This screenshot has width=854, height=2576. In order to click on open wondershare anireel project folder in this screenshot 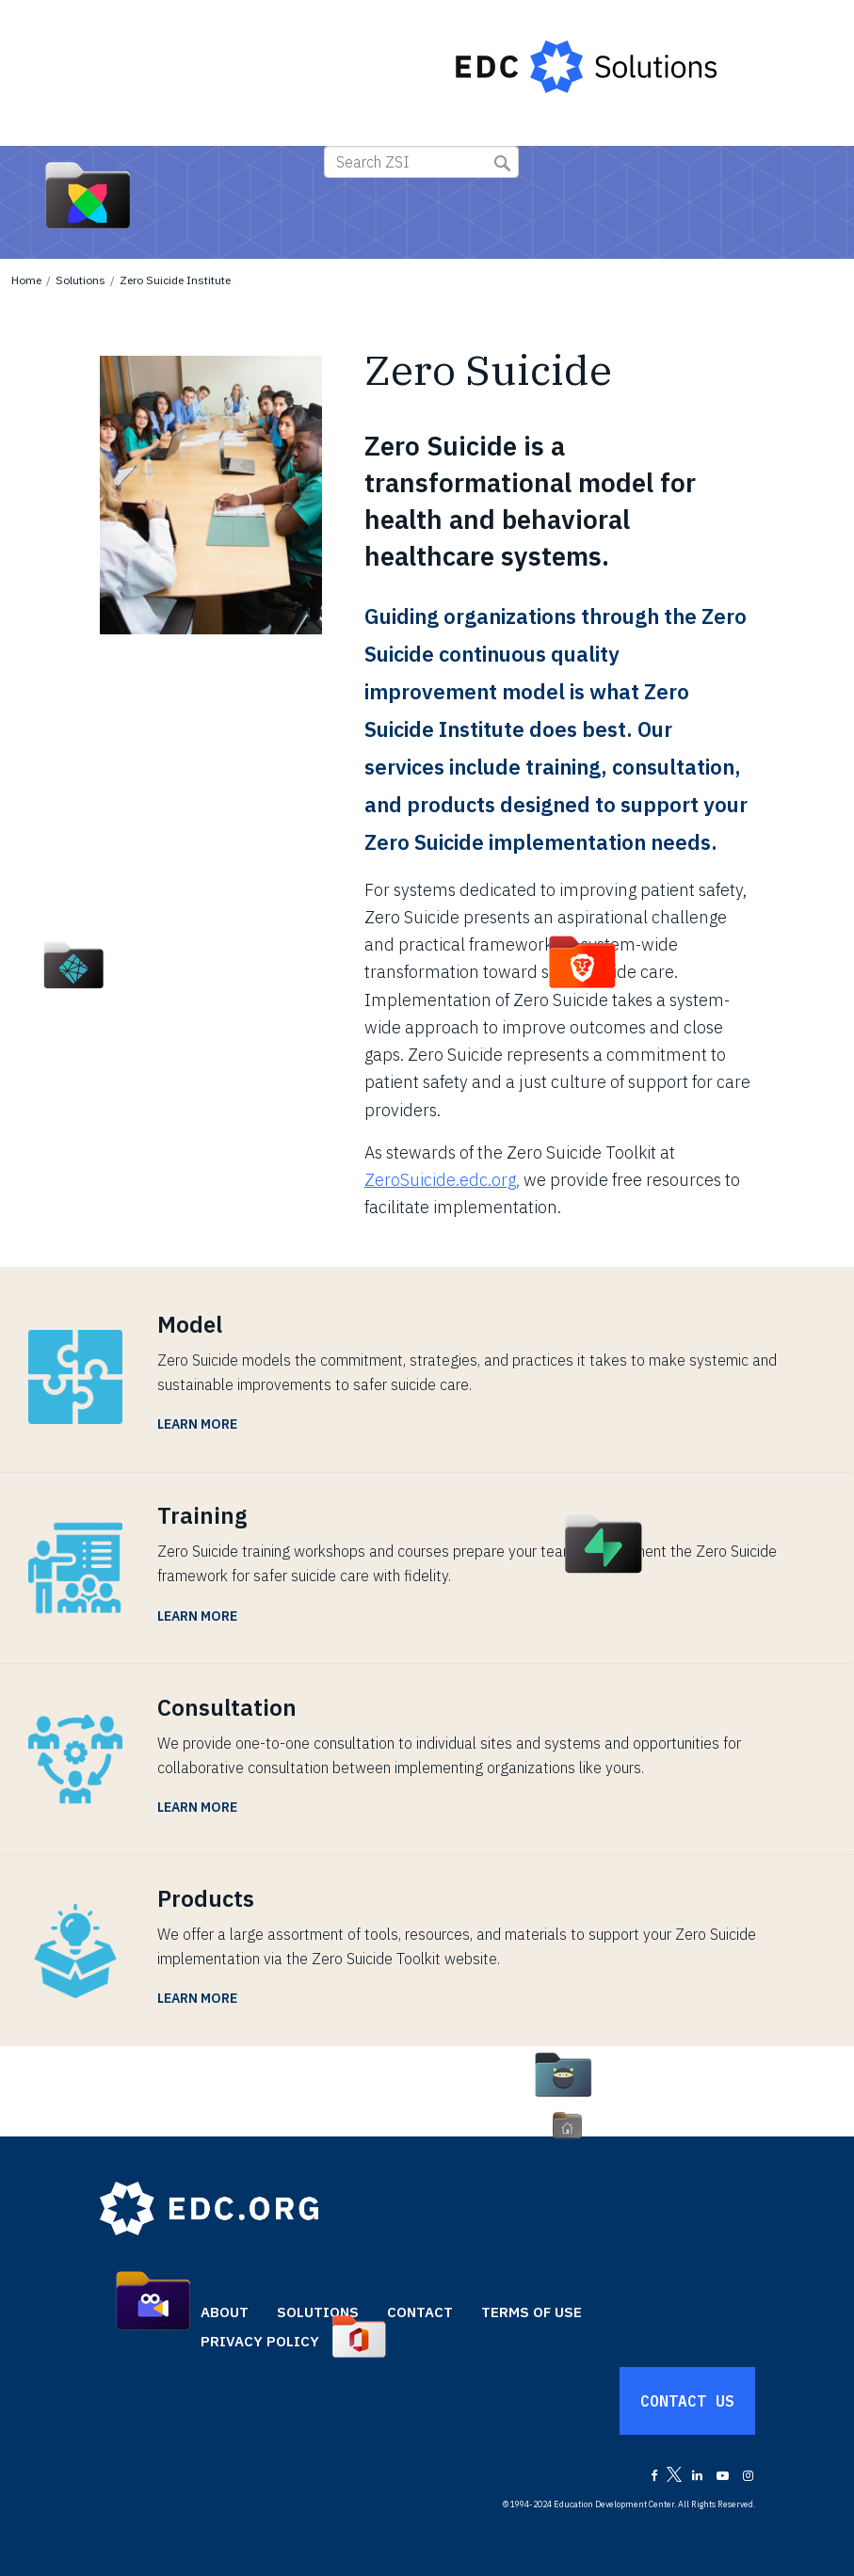, I will do `click(153, 2302)`.